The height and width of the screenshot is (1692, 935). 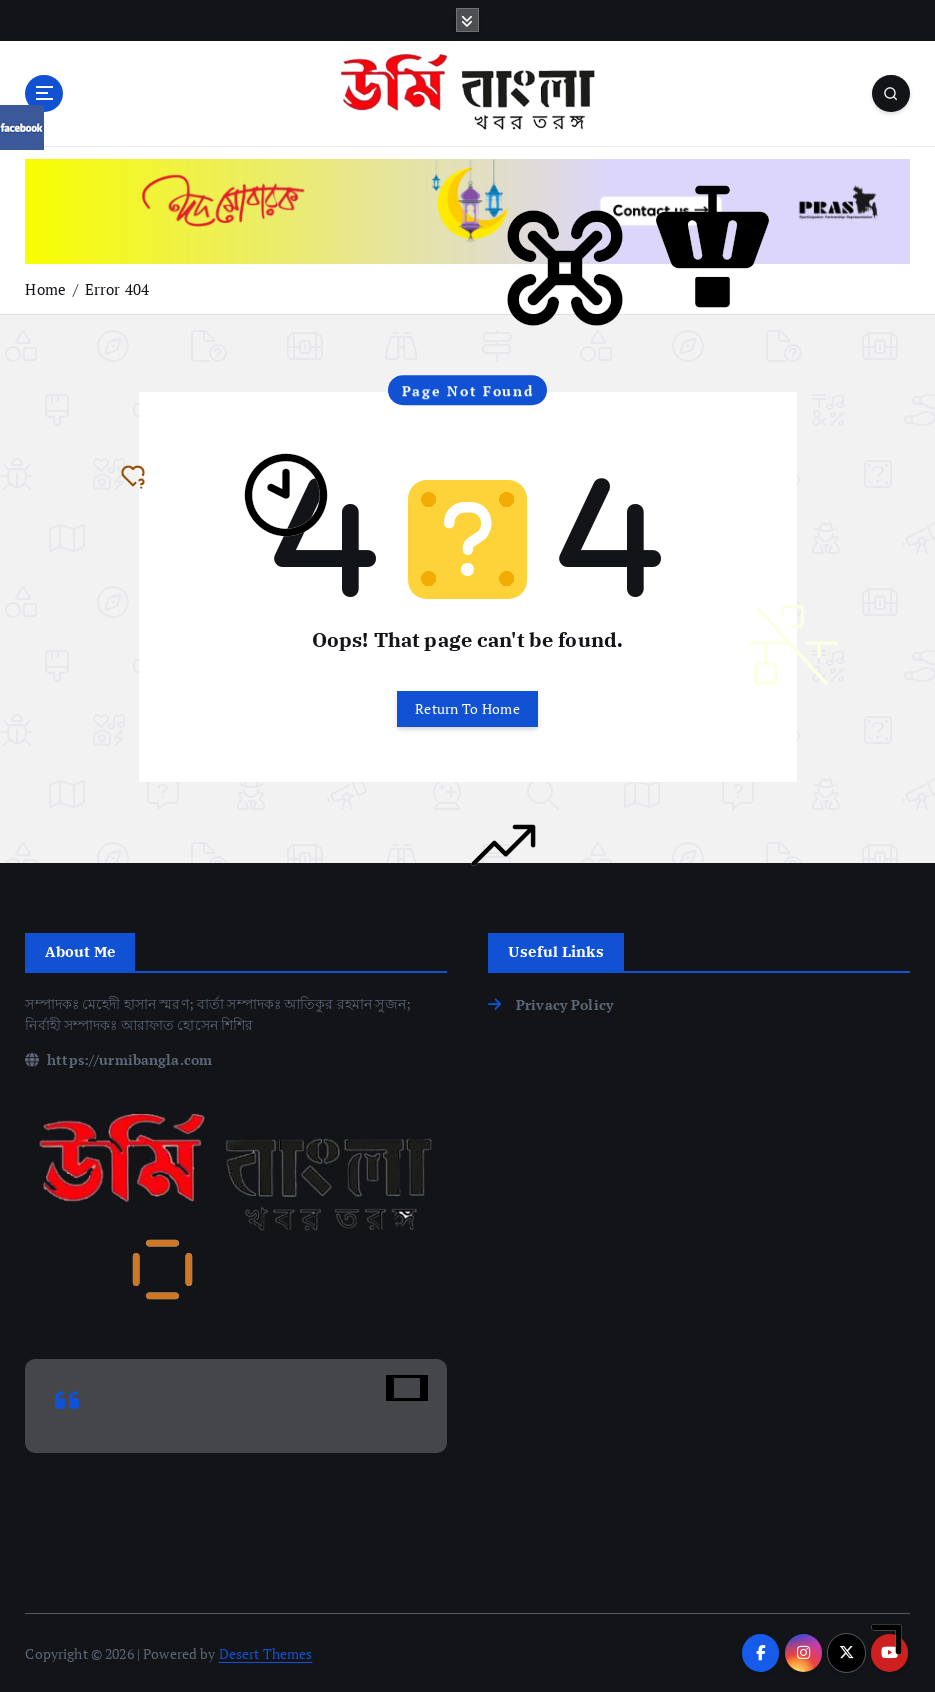 What do you see at coordinates (886, 1639) in the screenshot?
I see `navigate to external link` at bounding box center [886, 1639].